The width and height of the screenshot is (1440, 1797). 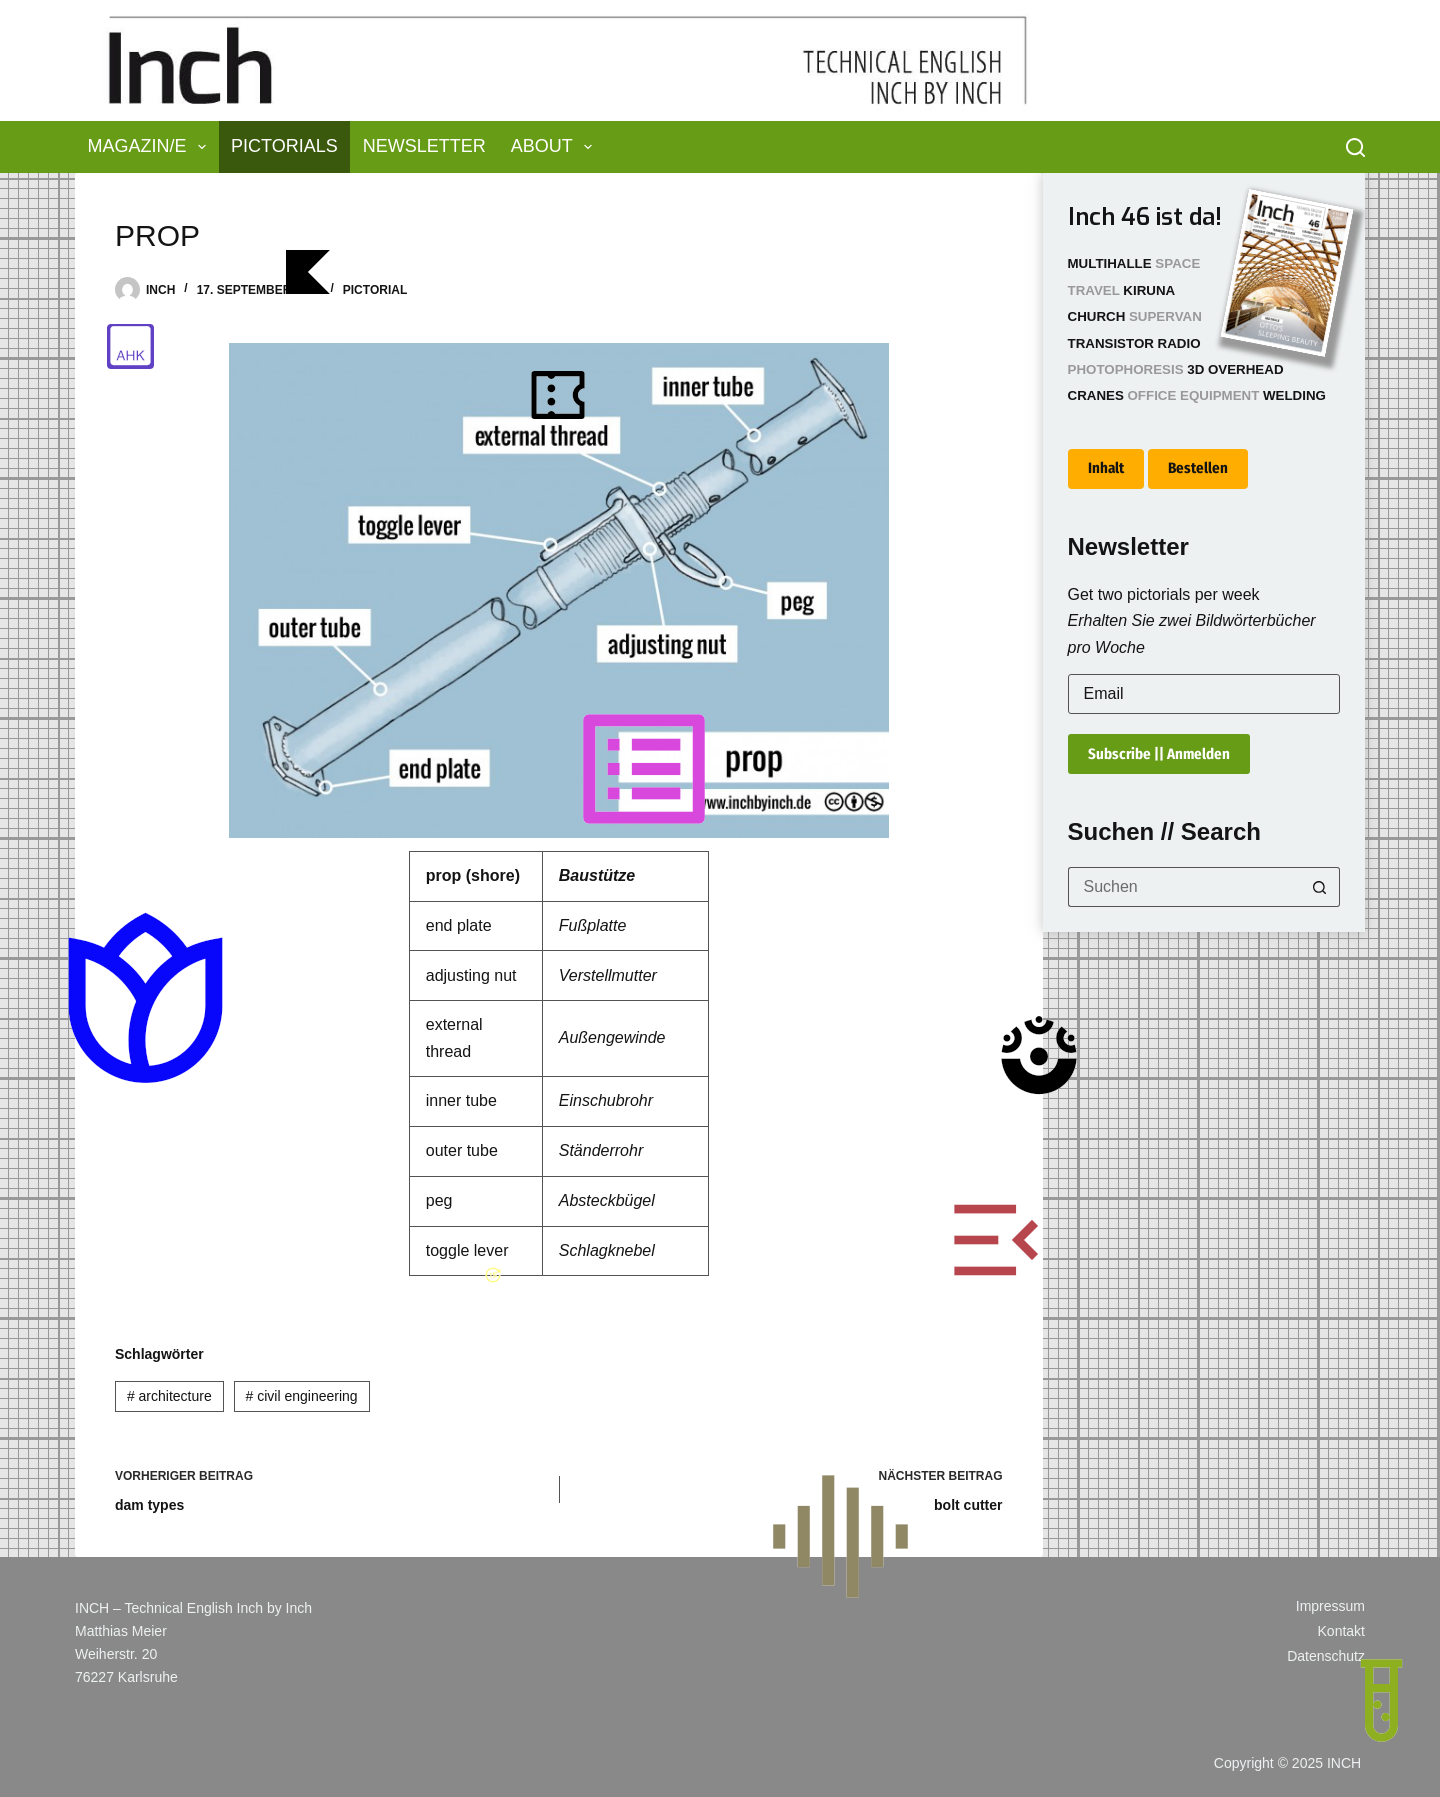 What do you see at coordinates (1039, 1056) in the screenshot?
I see `open screenpal screen recording app` at bounding box center [1039, 1056].